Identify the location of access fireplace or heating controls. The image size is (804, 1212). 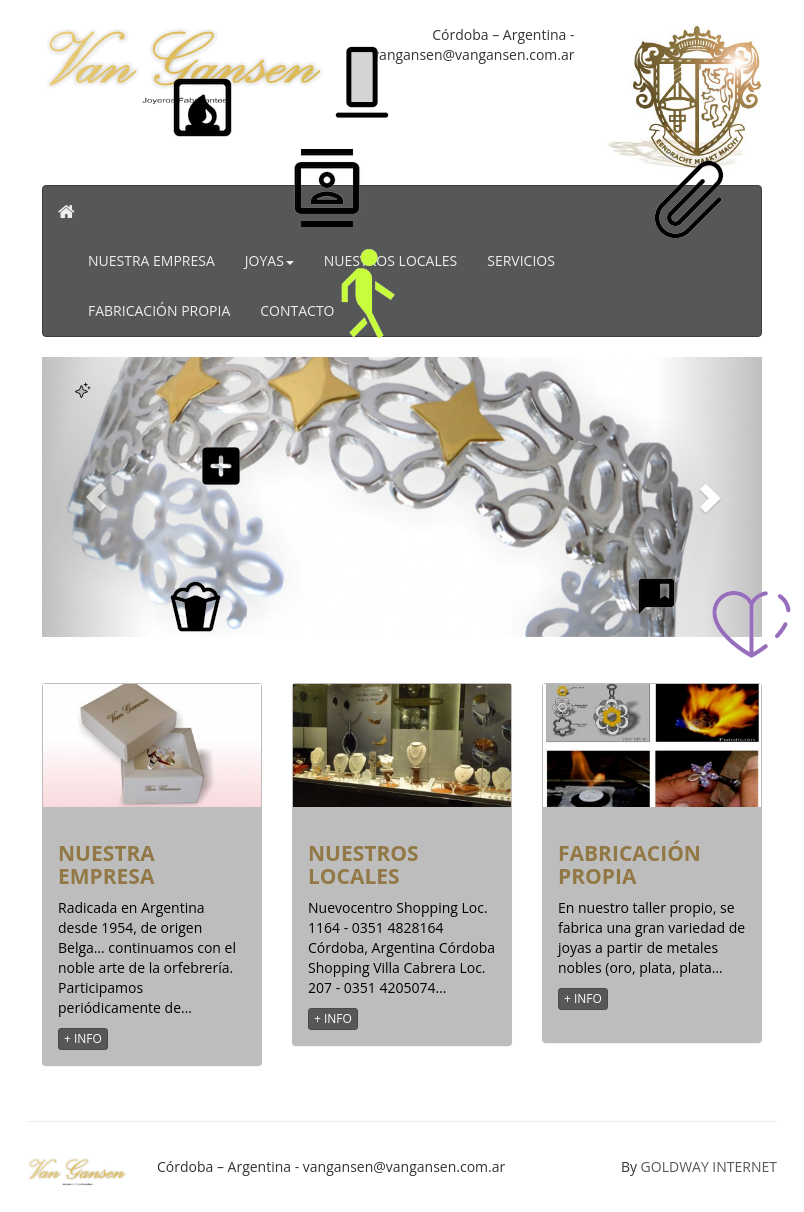
(202, 107).